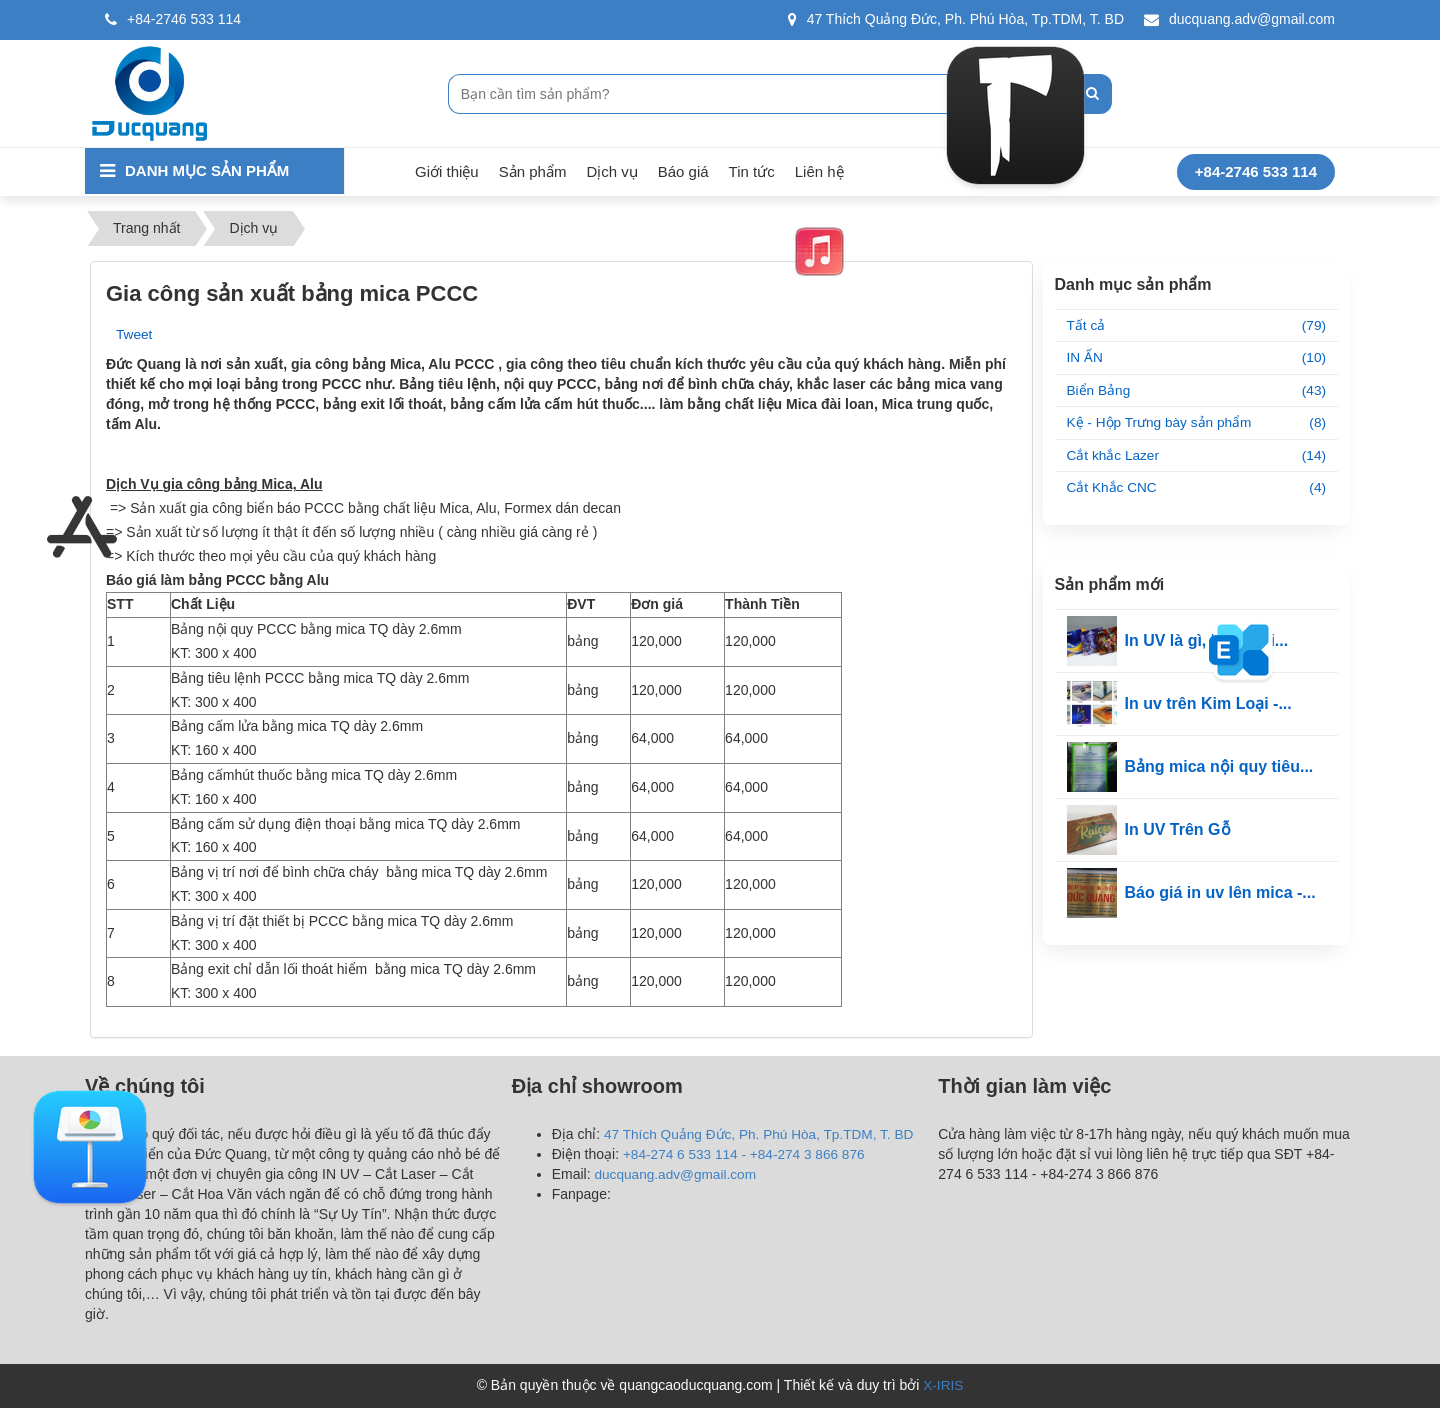 Image resolution: width=1440 pixels, height=1408 pixels. What do you see at coordinates (90, 1147) in the screenshot?
I see `open Apple Keynote presentation app` at bounding box center [90, 1147].